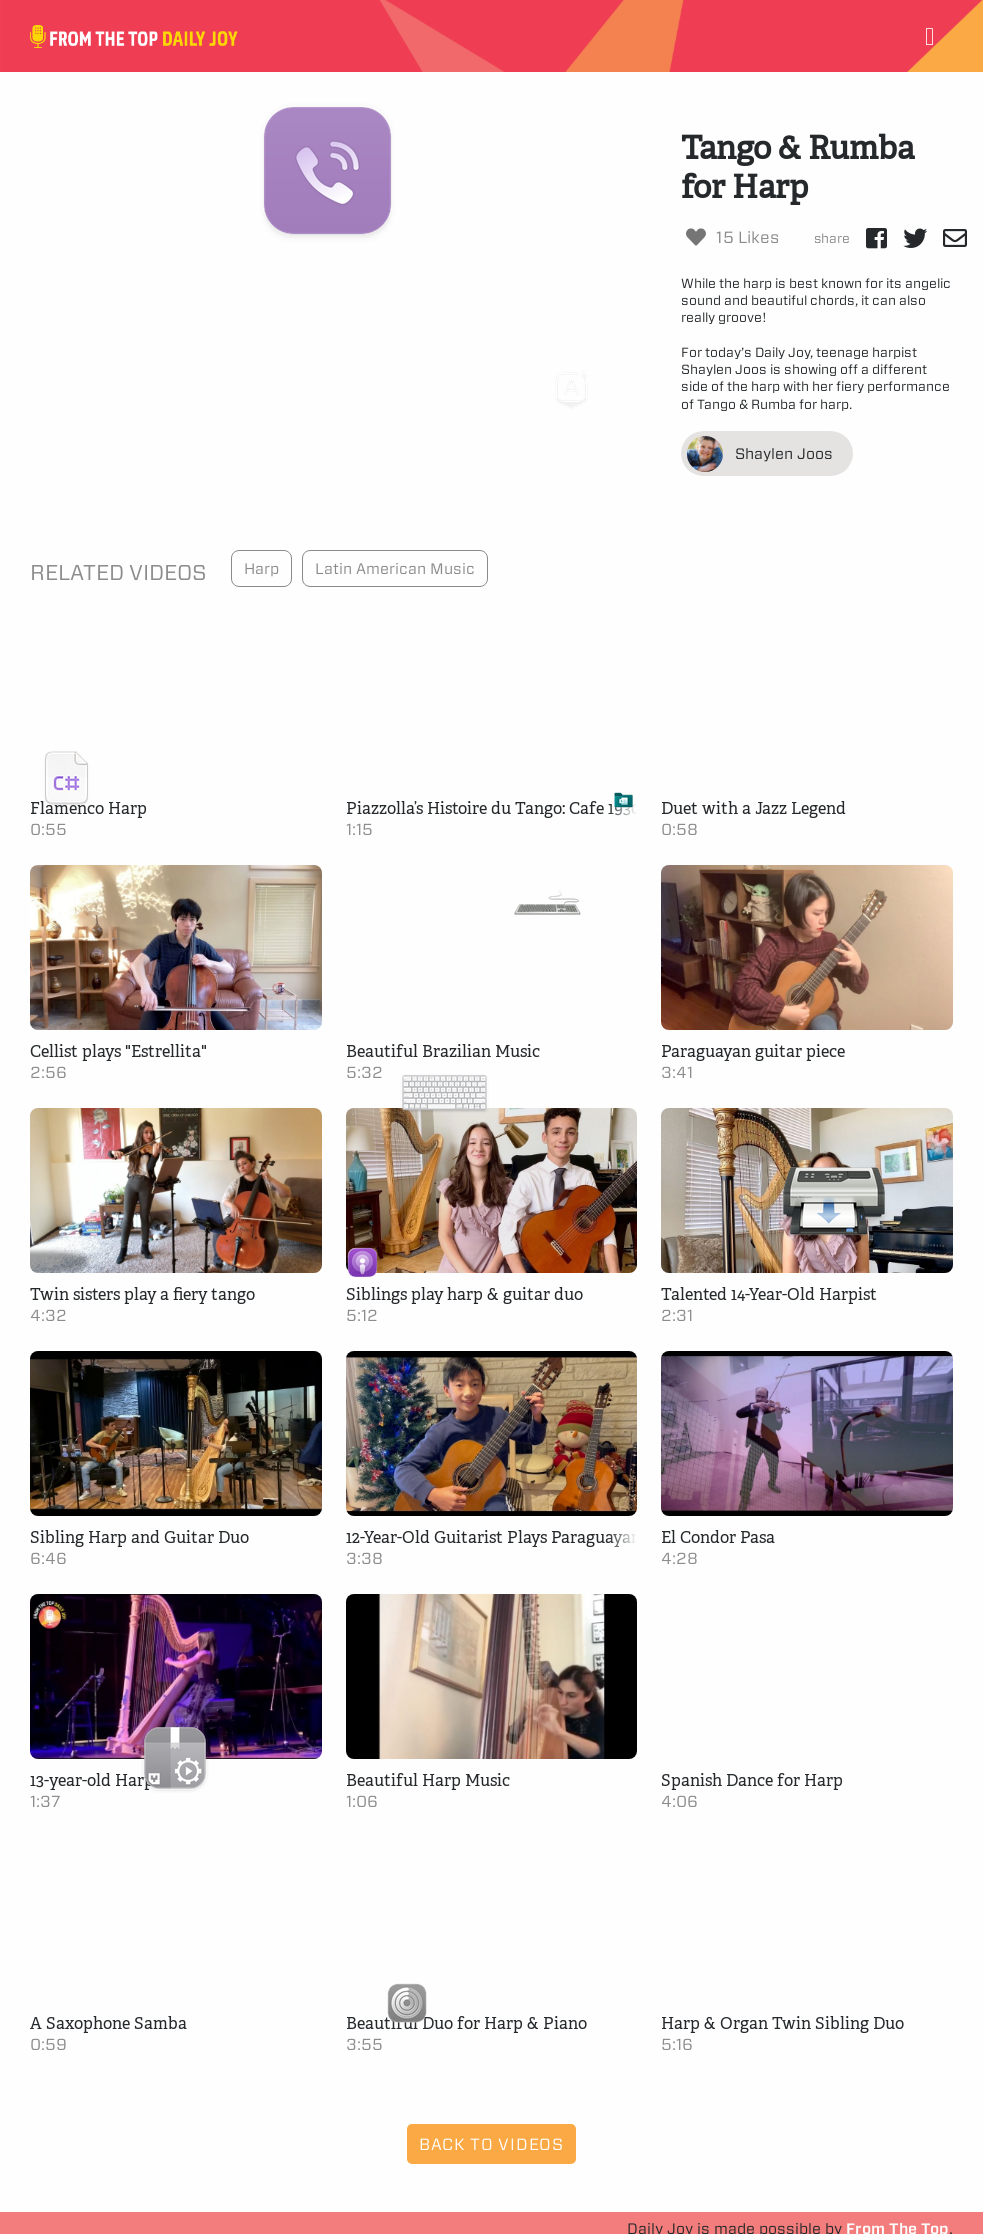  What do you see at coordinates (66, 777) in the screenshot?
I see `a C# source code file` at bounding box center [66, 777].